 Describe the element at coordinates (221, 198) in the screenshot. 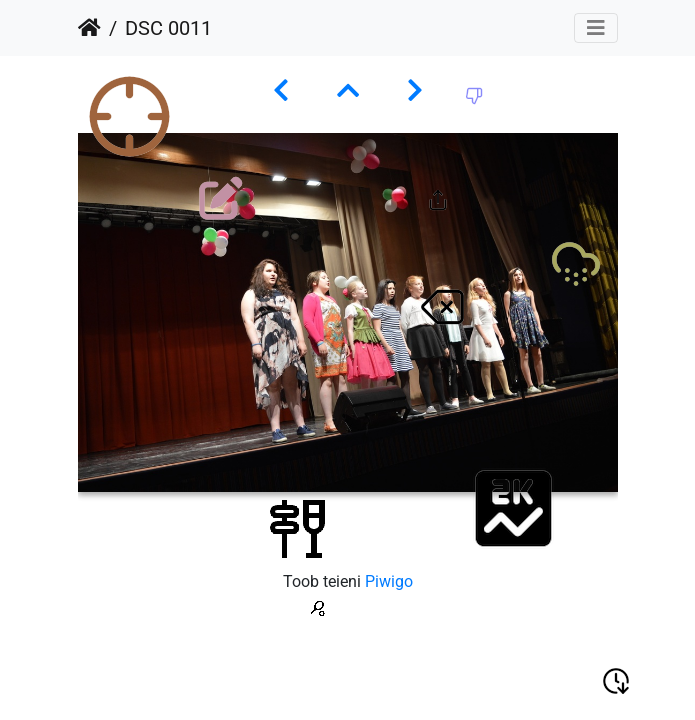

I see `edit or modify content` at that location.